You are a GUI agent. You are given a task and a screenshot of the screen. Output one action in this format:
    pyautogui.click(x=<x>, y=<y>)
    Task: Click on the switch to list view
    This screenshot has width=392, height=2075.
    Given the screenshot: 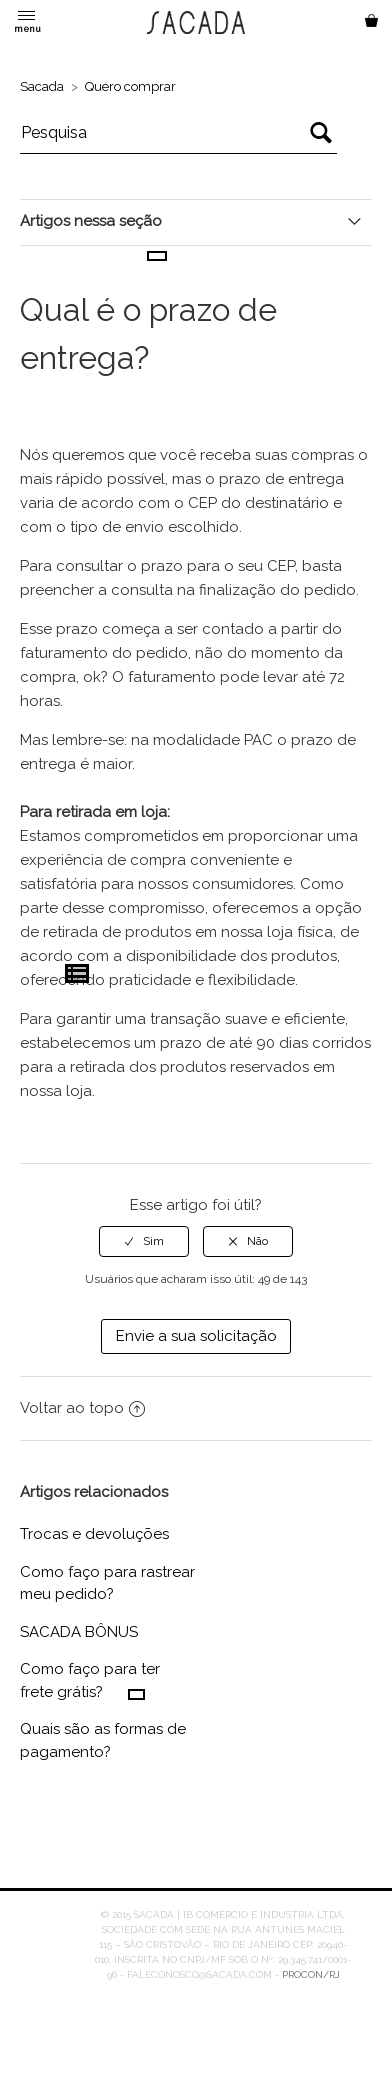 What is the action you would take?
    pyautogui.click(x=77, y=973)
    